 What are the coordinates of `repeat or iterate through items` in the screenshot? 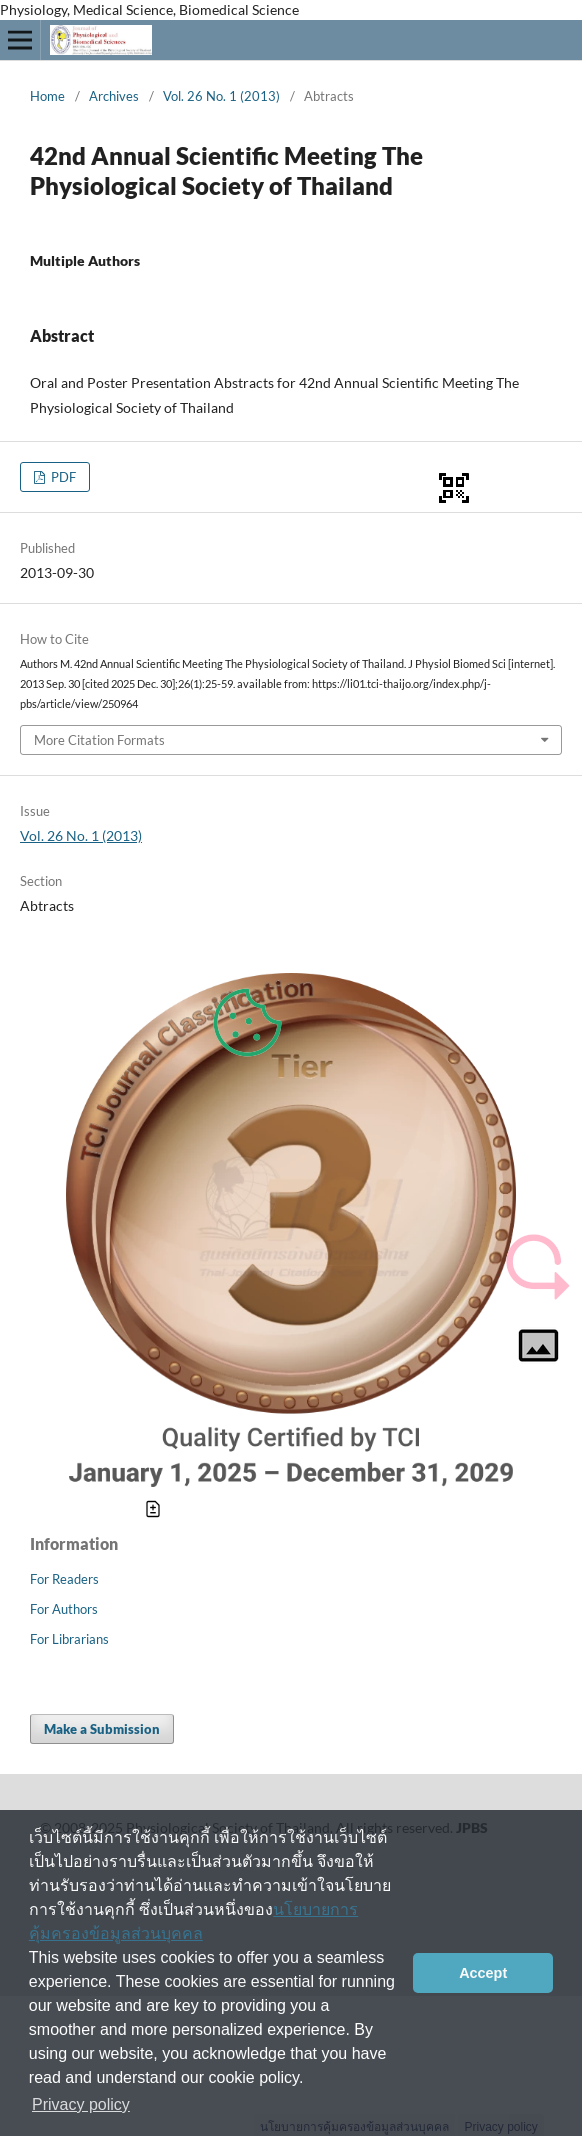 It's located at (537, 1265).